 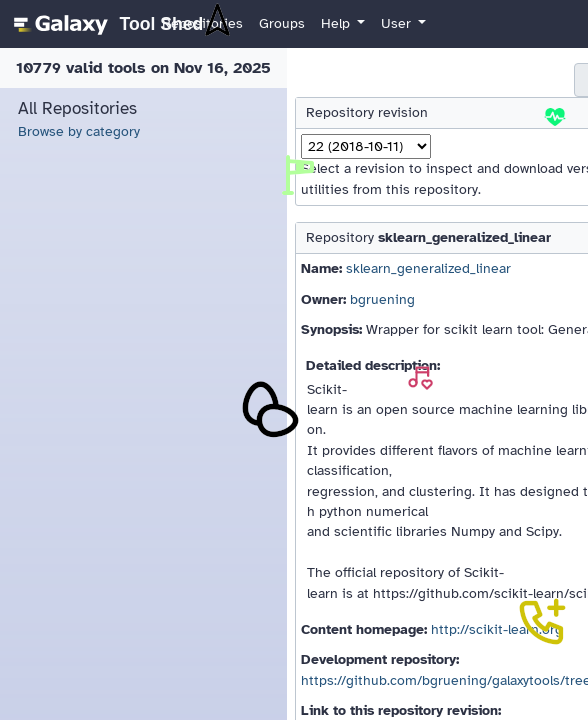 I want to click on add a new contact, so click(x=542, y=621).